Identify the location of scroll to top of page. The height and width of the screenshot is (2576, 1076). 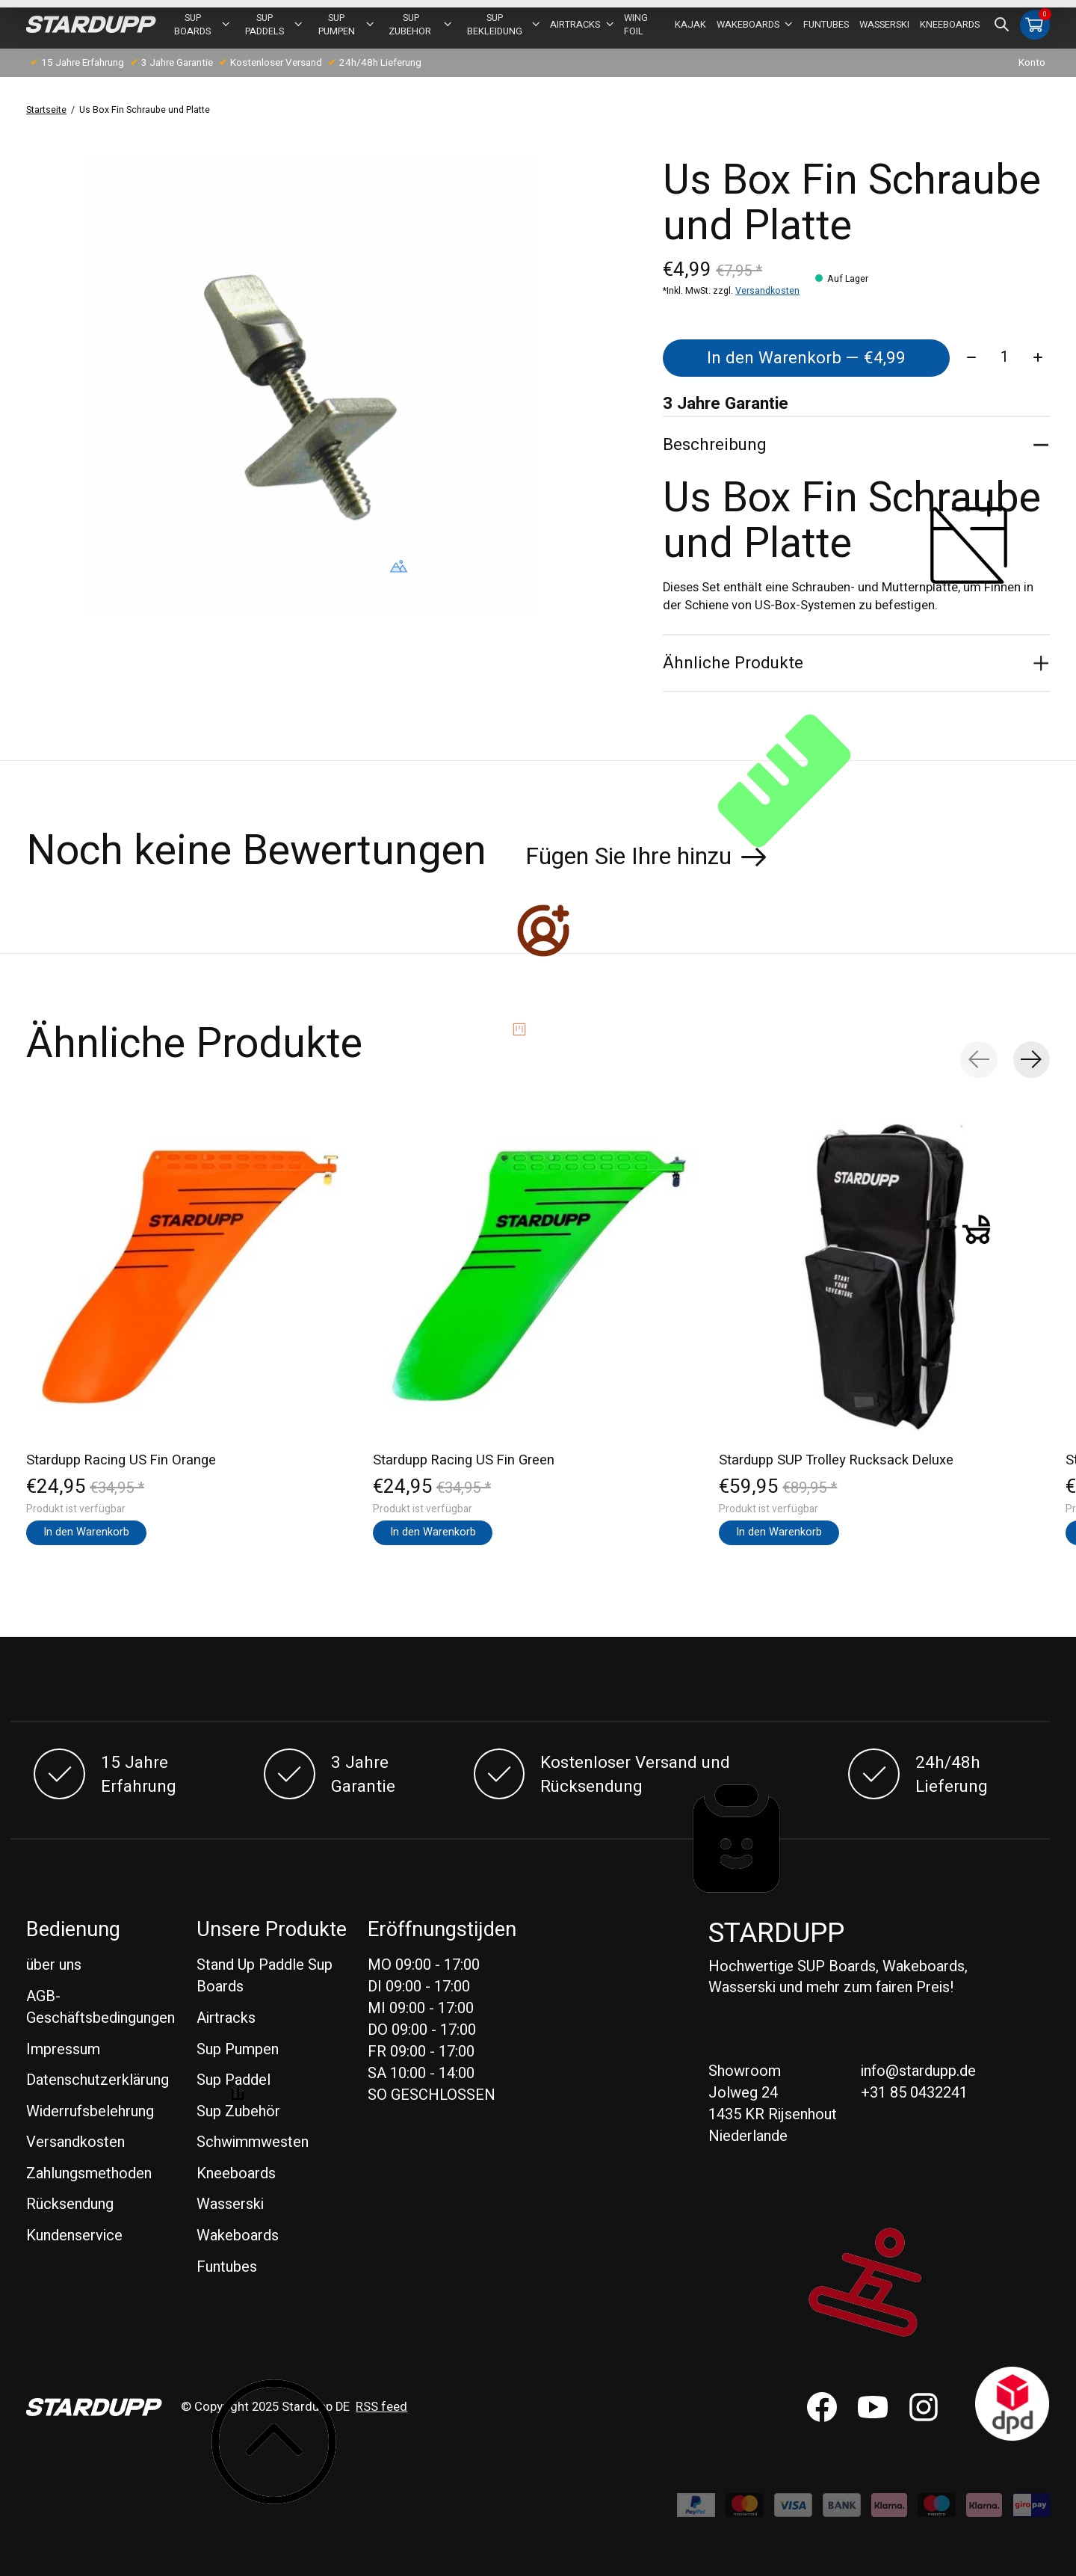
(273, 2441).